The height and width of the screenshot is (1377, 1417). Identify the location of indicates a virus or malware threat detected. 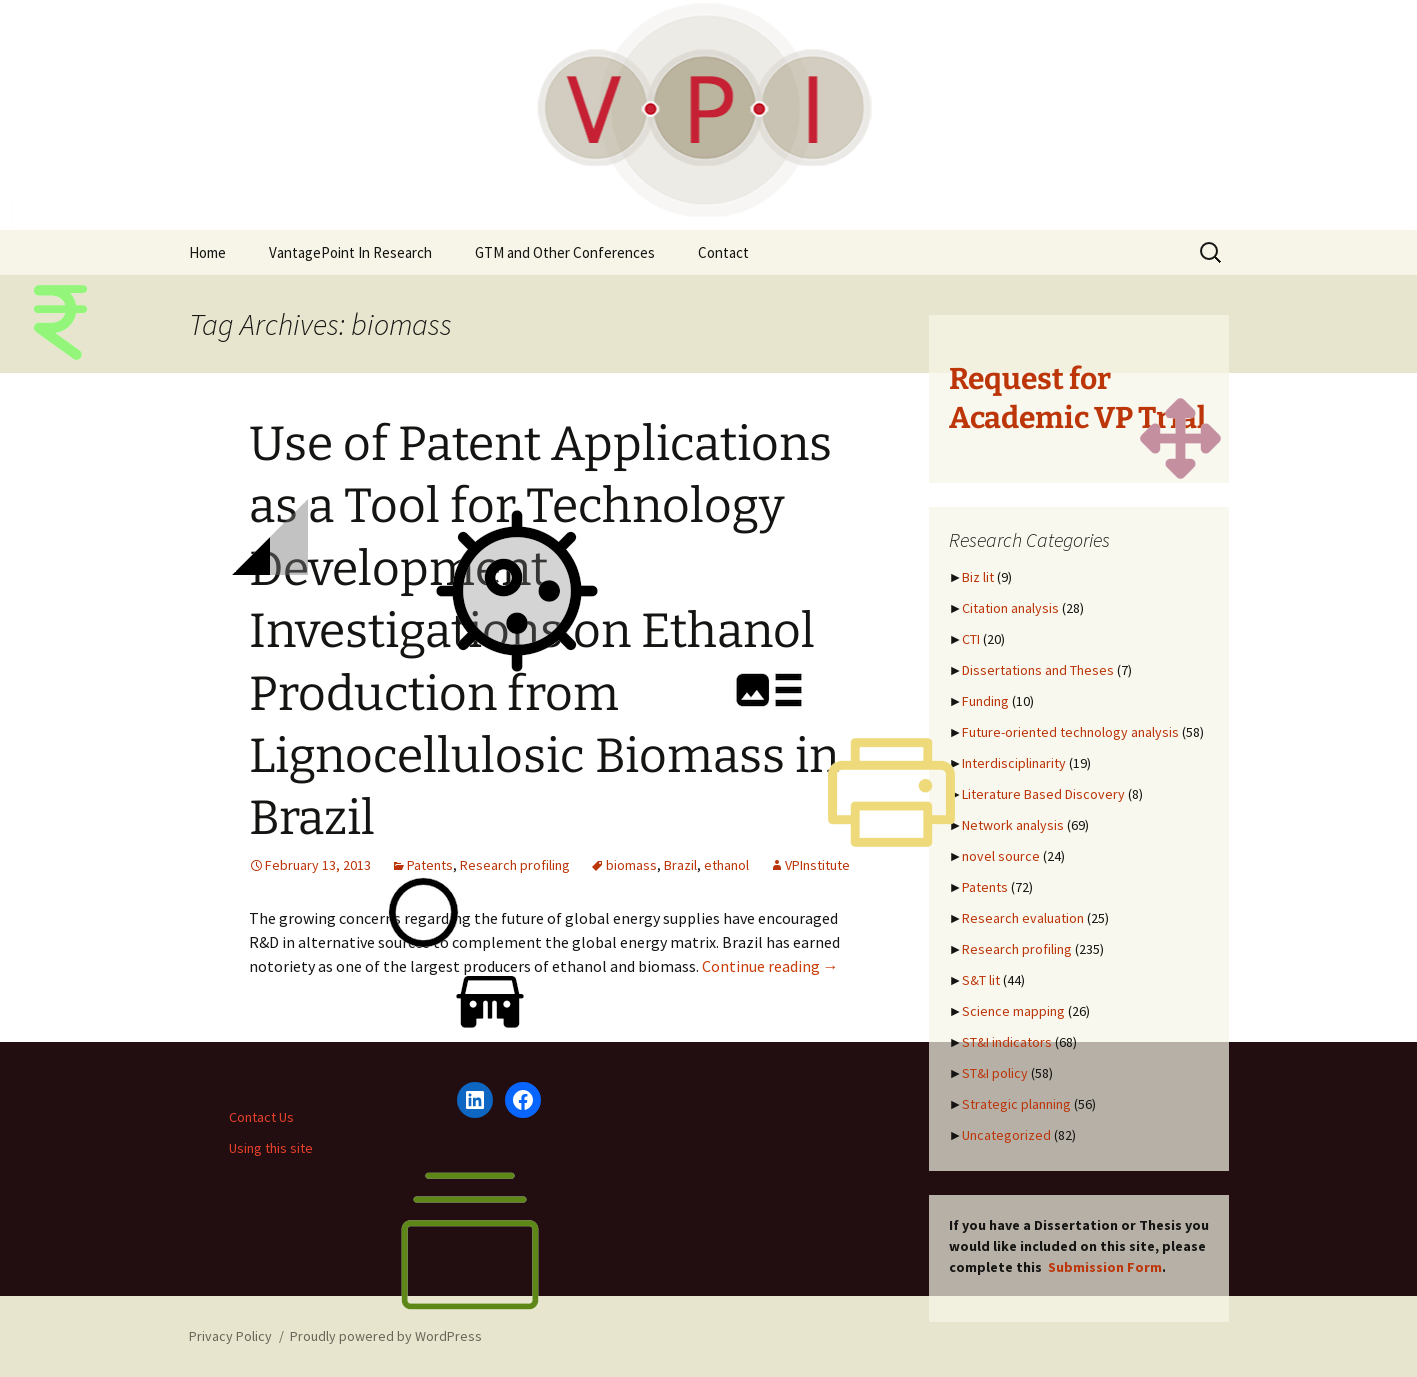
(517, 591).